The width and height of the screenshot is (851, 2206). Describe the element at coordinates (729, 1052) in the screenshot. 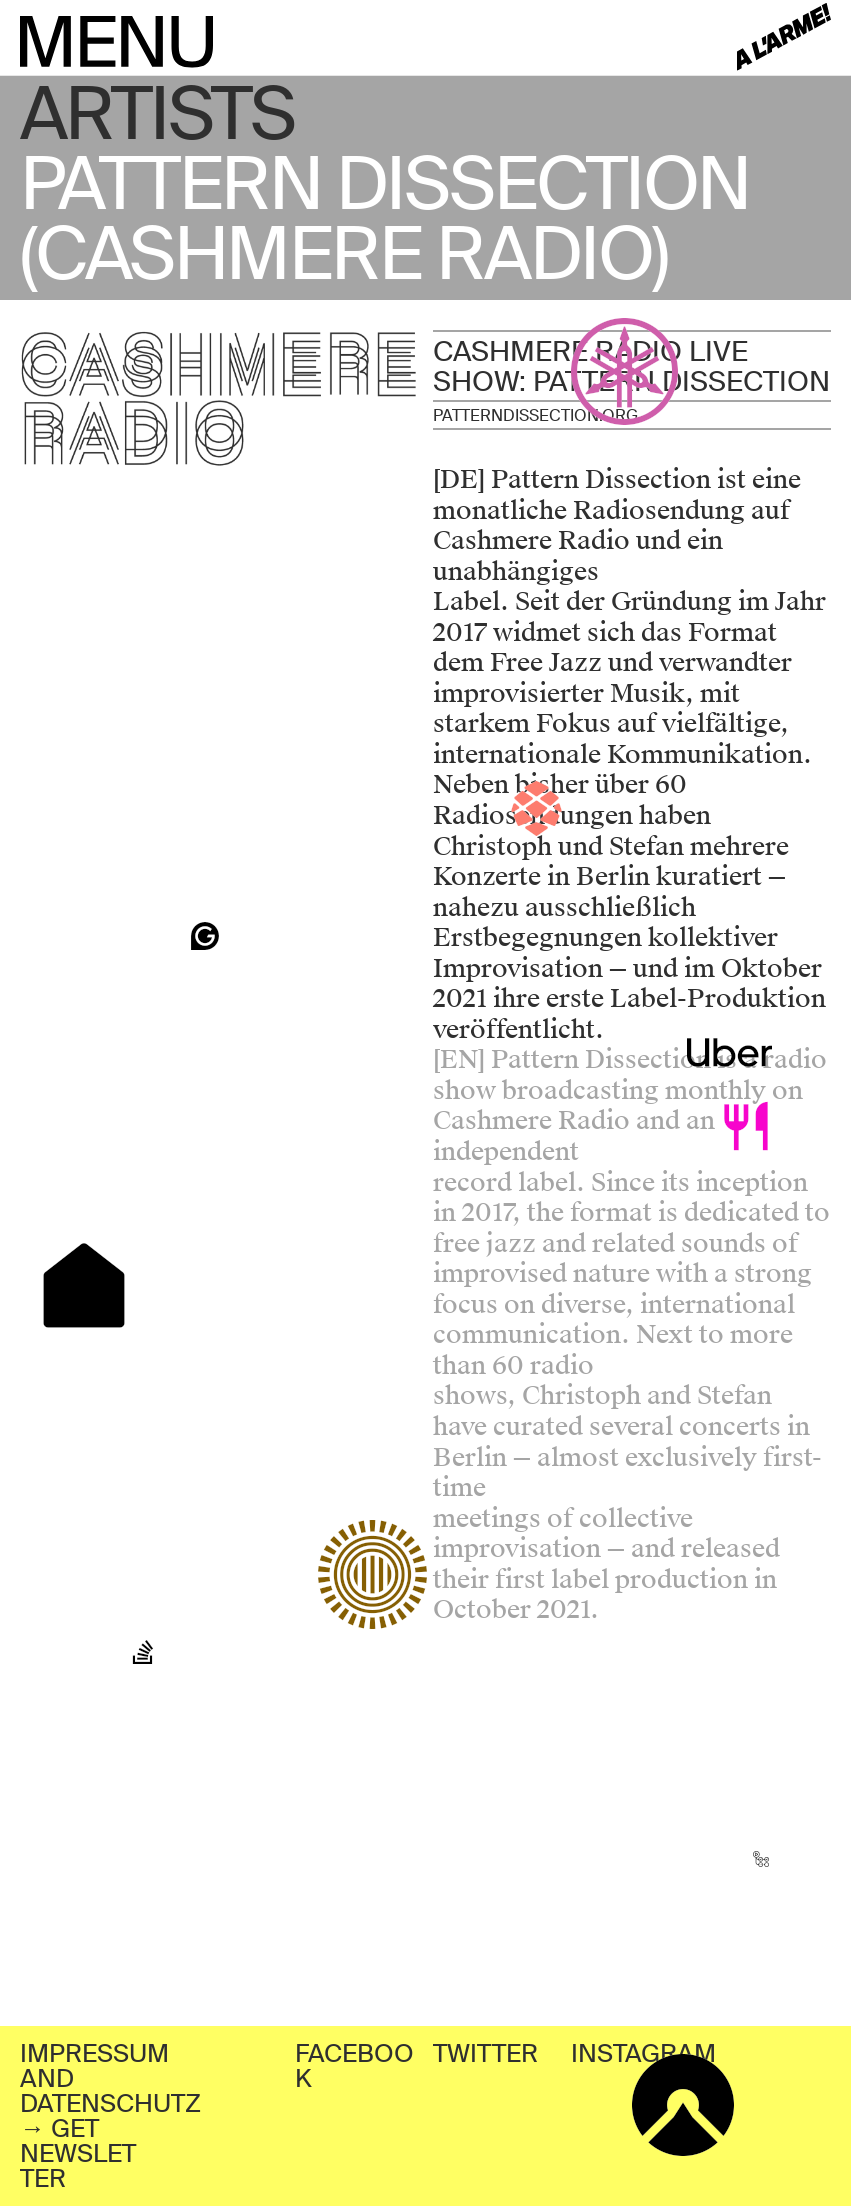

I see `open the Uber app` at that location.